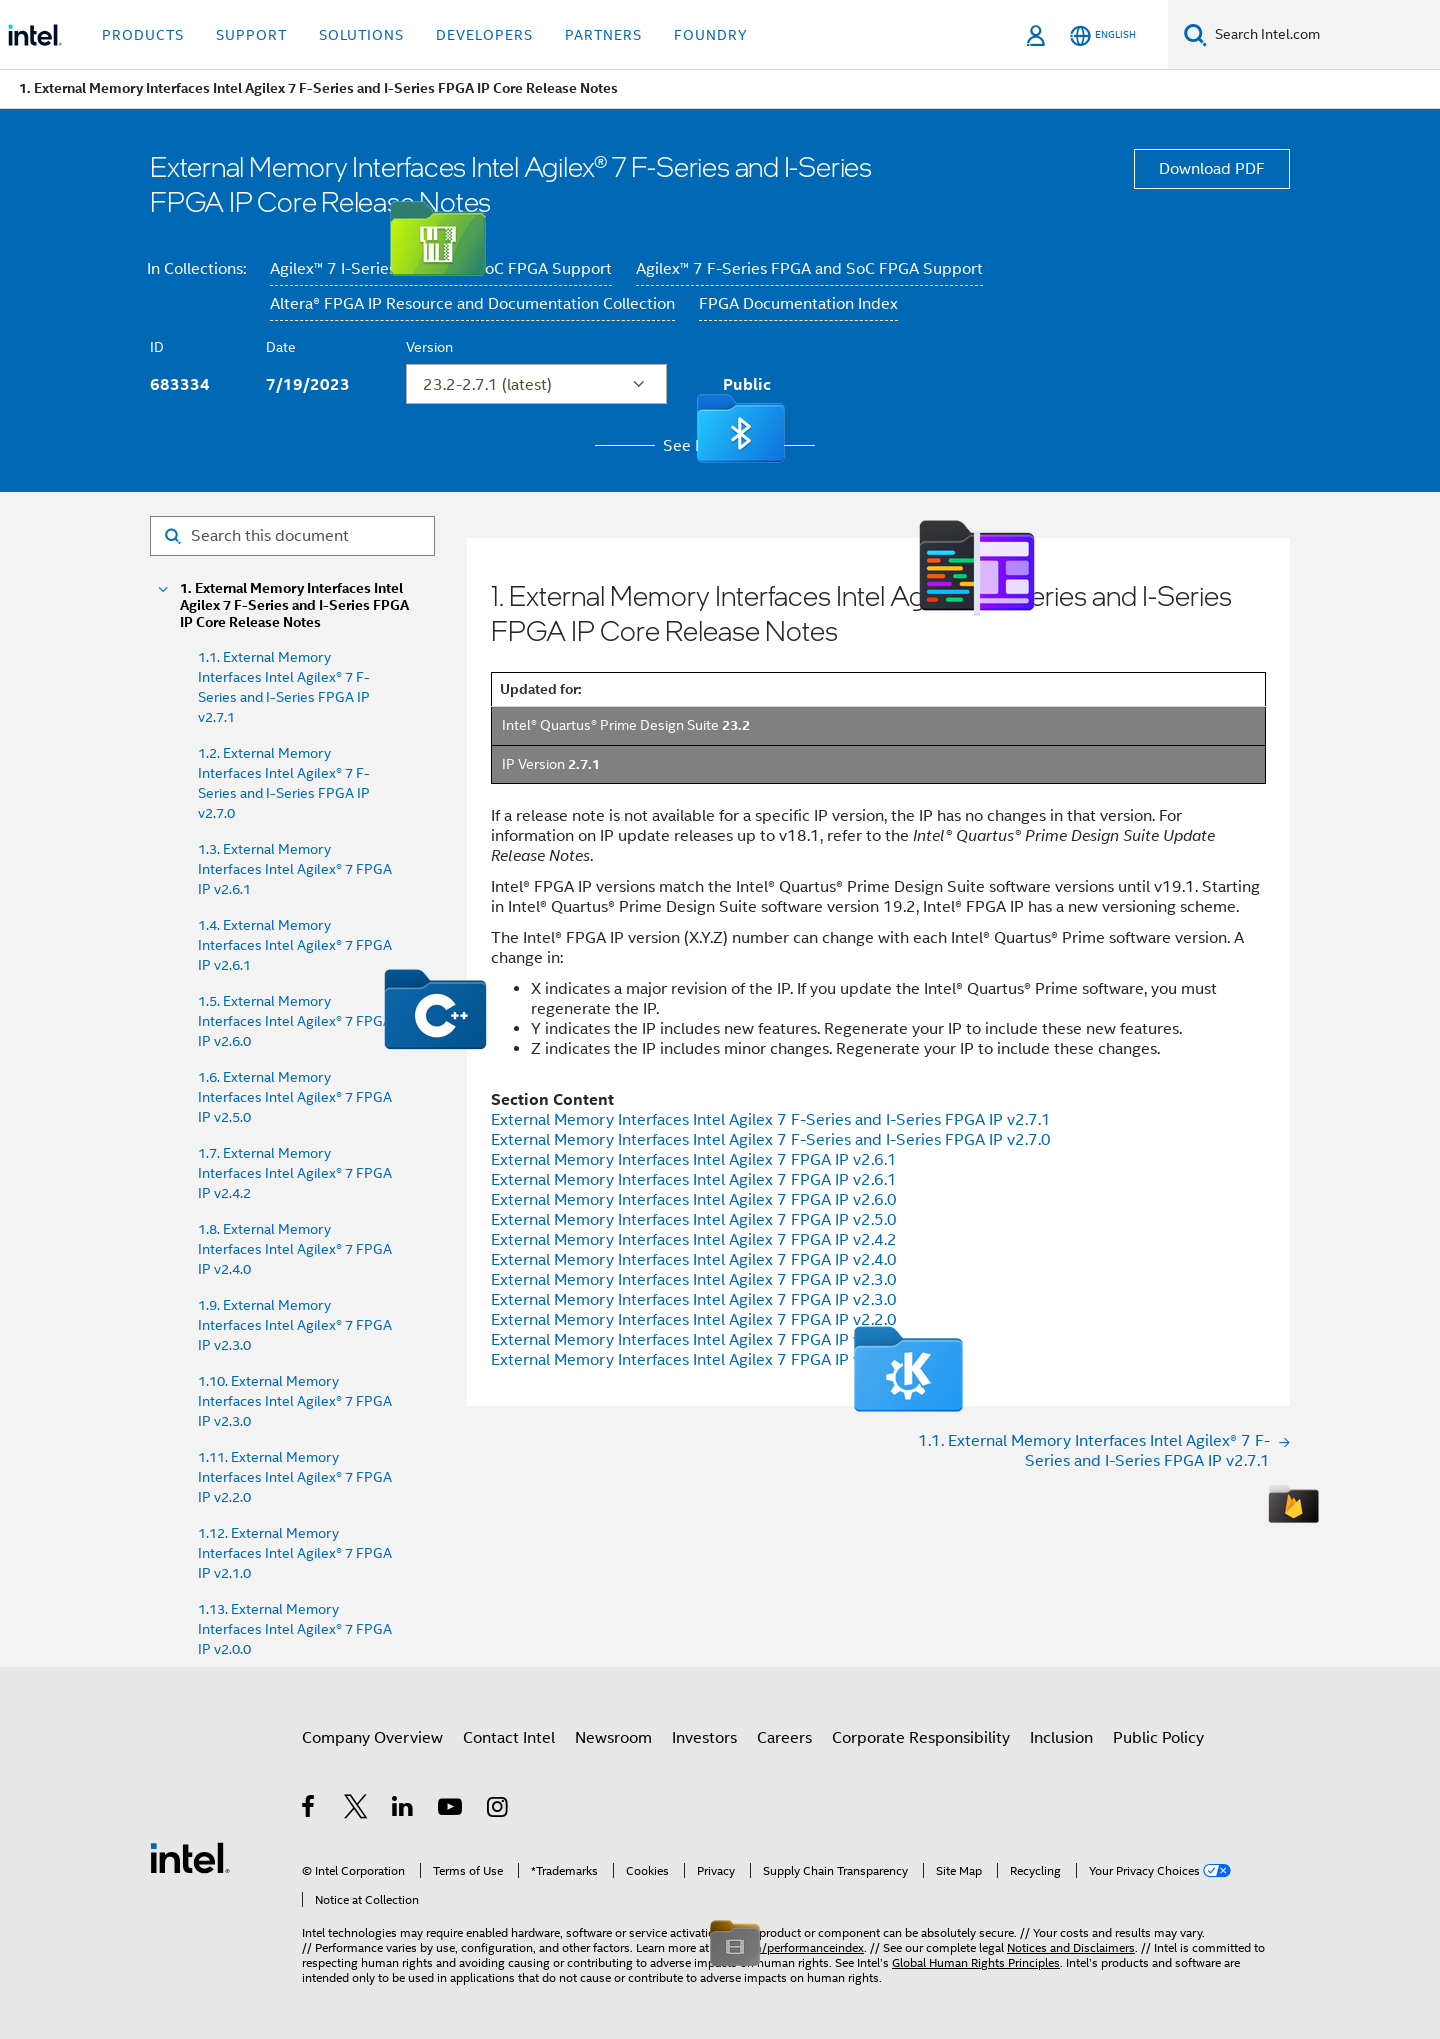 This screenshot has height=2039, width=1440. I want to click on open folder containing C++ project files, so click(435, 1012).